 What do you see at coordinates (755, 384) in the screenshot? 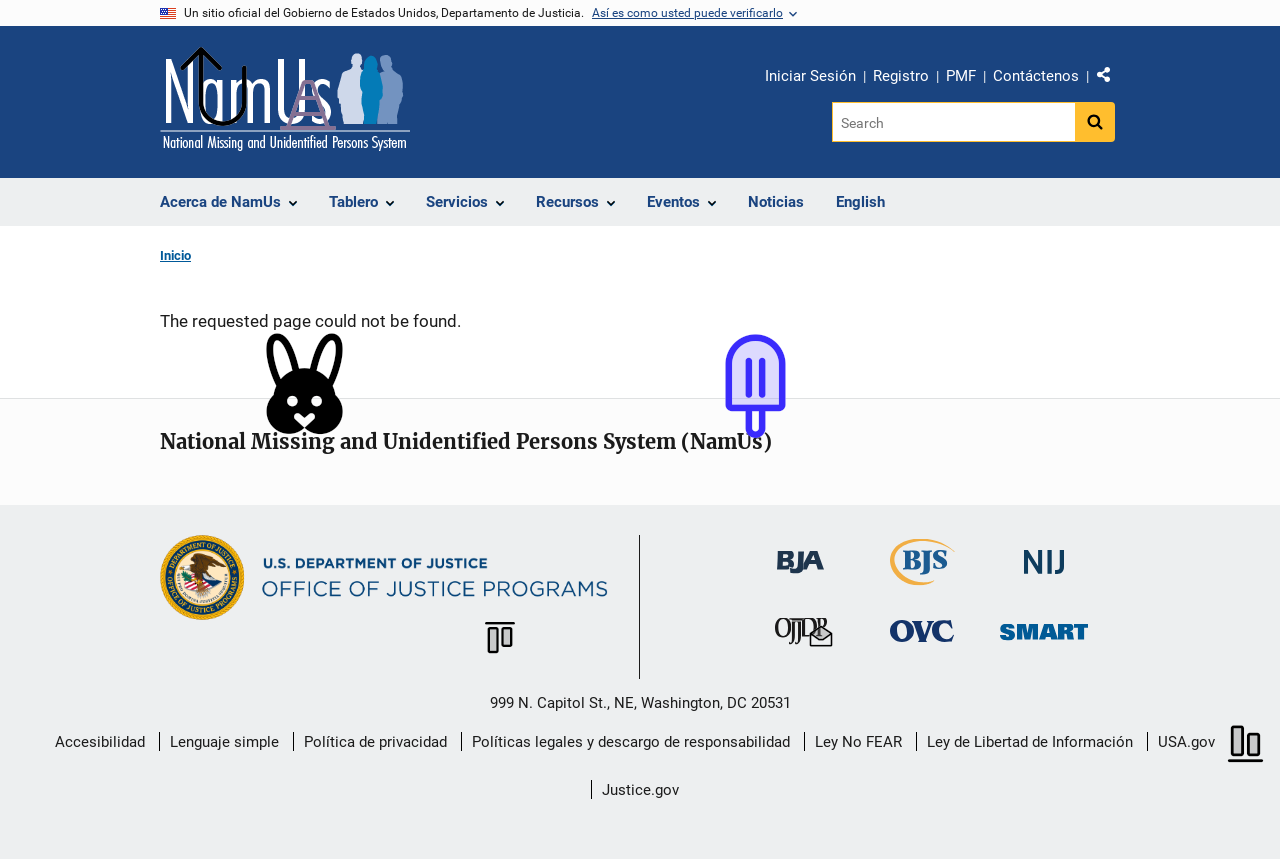
I see `access dessert or frozen treats category` at bounding box center [755, 384].